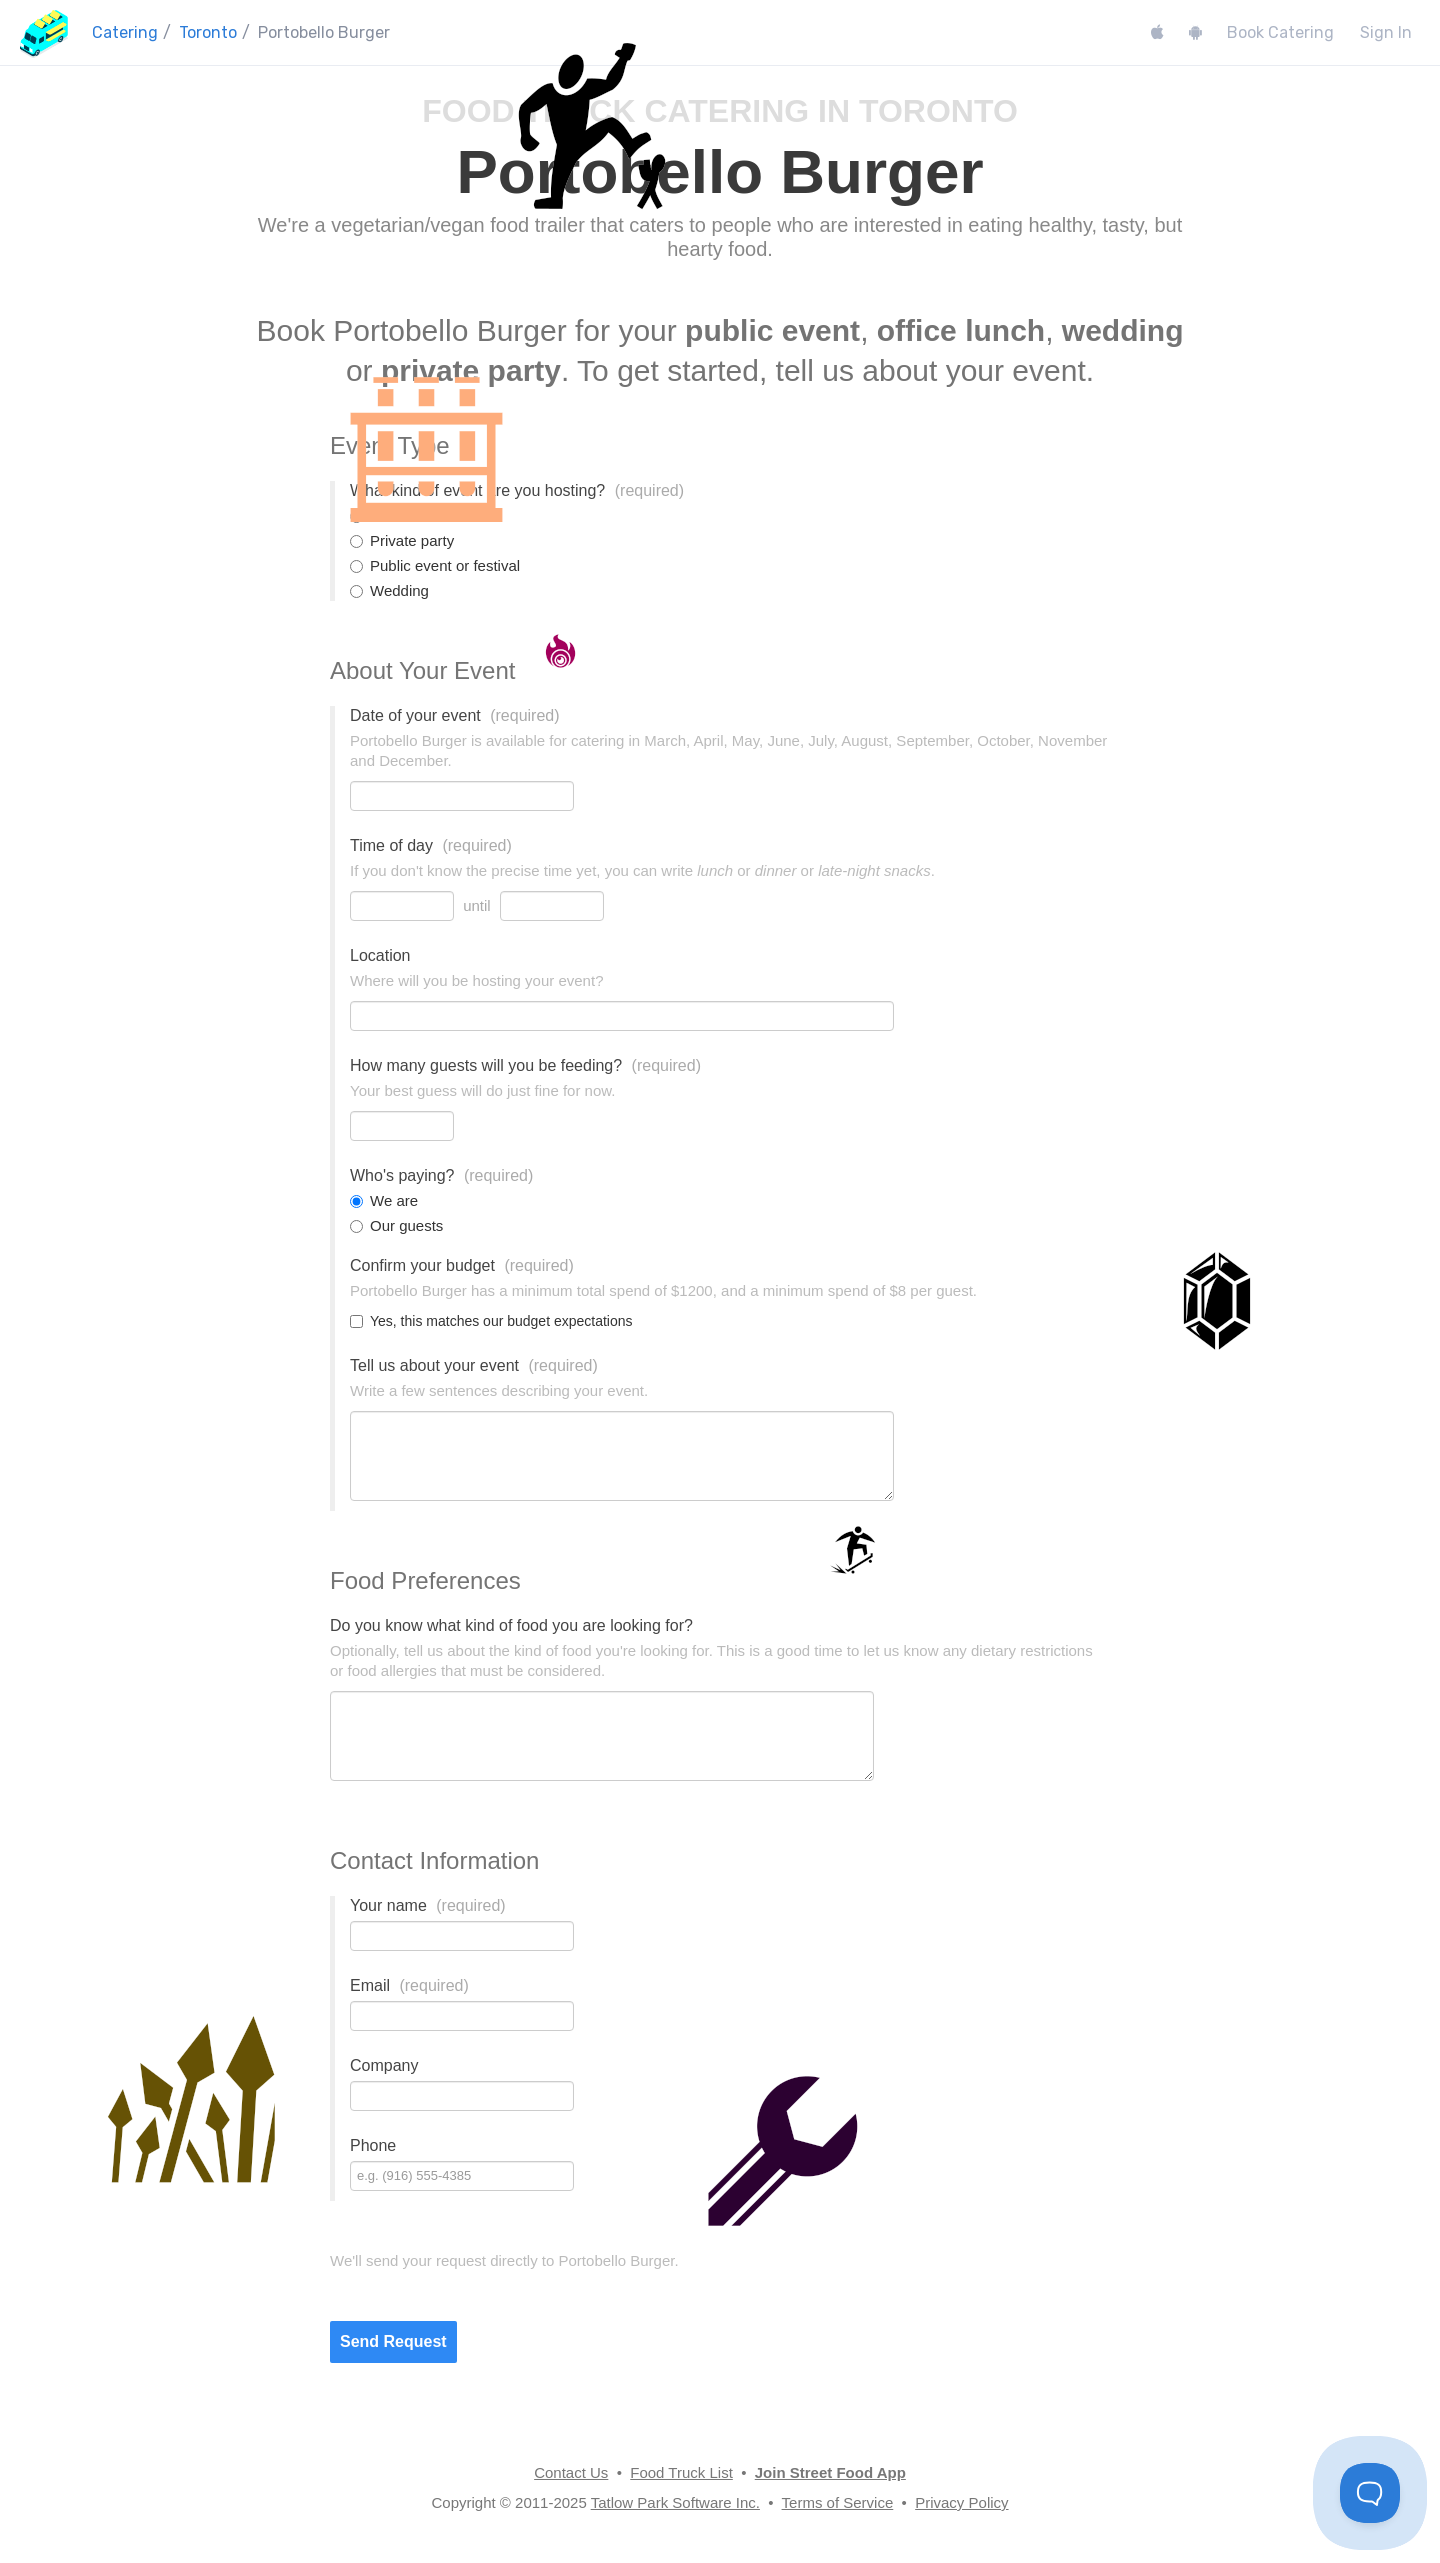 The width and height of the screenshot is (1440, 2563). Describe the element at coordinates (560, 651) in the screenshot. I see `activate fire vision or heat detection mode` at that location.